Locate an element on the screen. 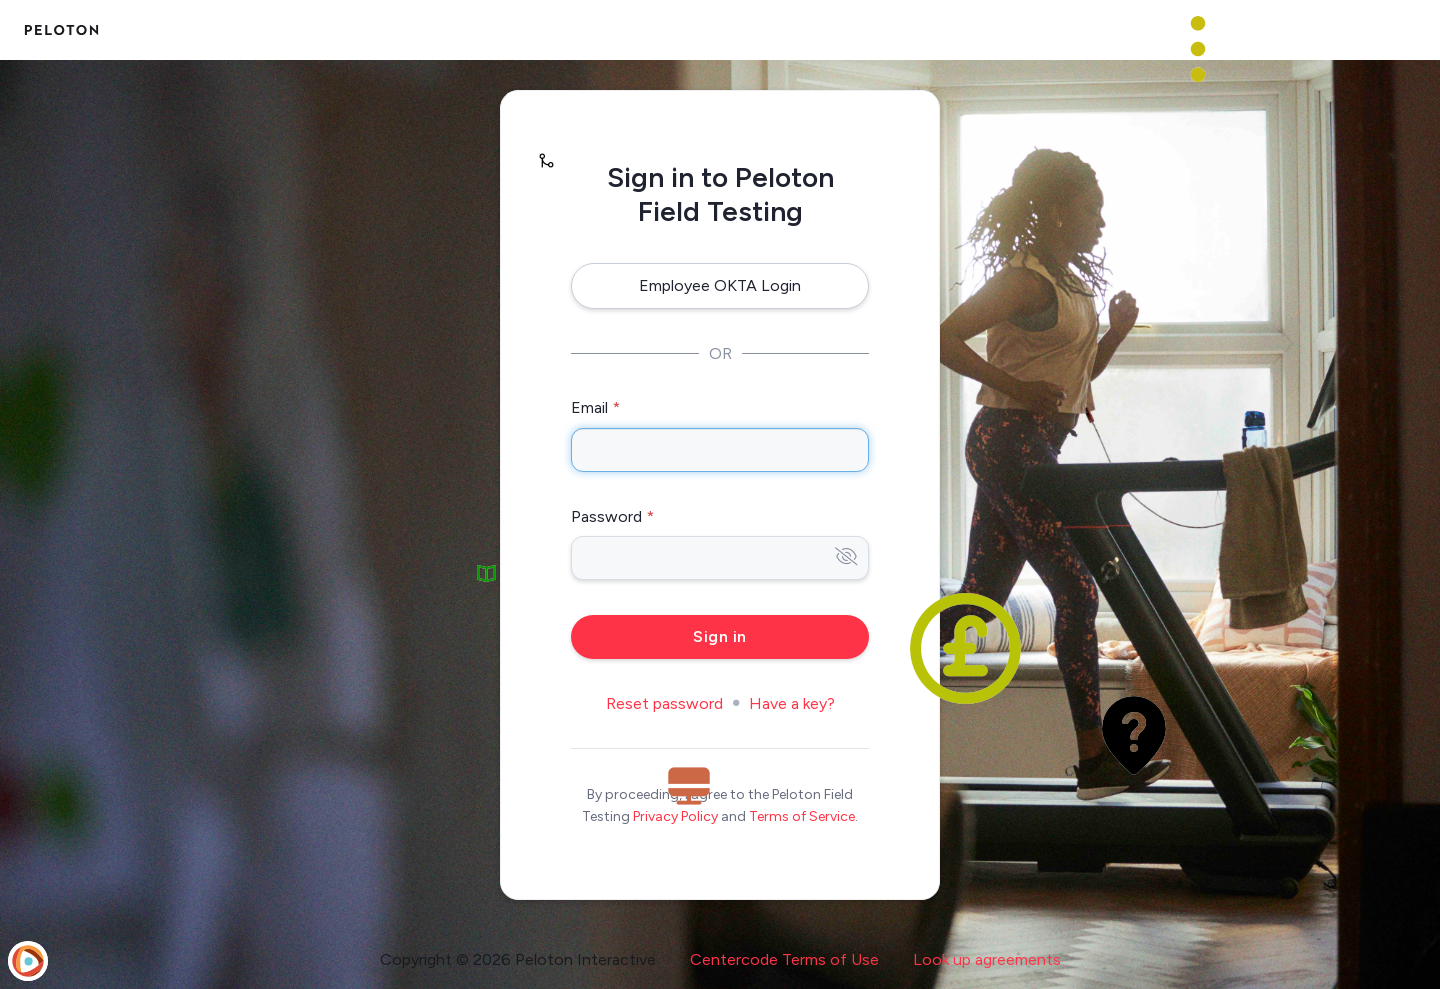 This screenshot has height=989, width=1440. view balance in british pounds is located at coordinates (965, 648).